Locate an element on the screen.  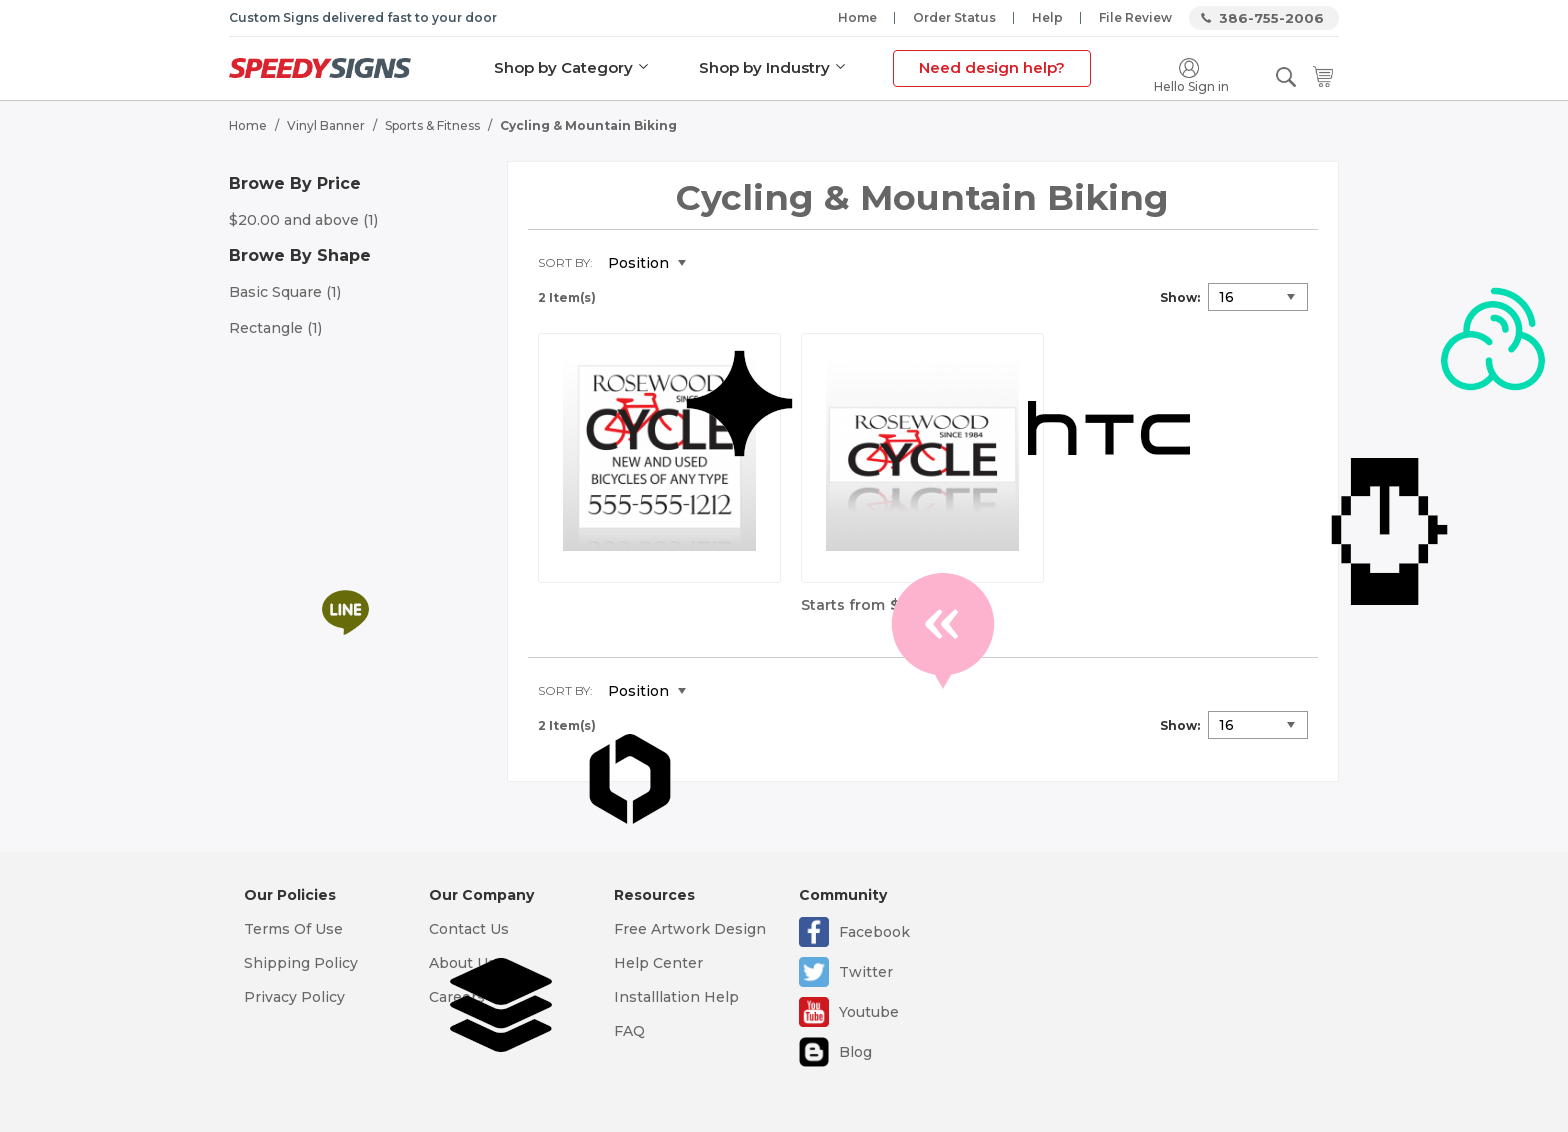
visit Hackernoon website or blog is located at coordinates (1389, 531).